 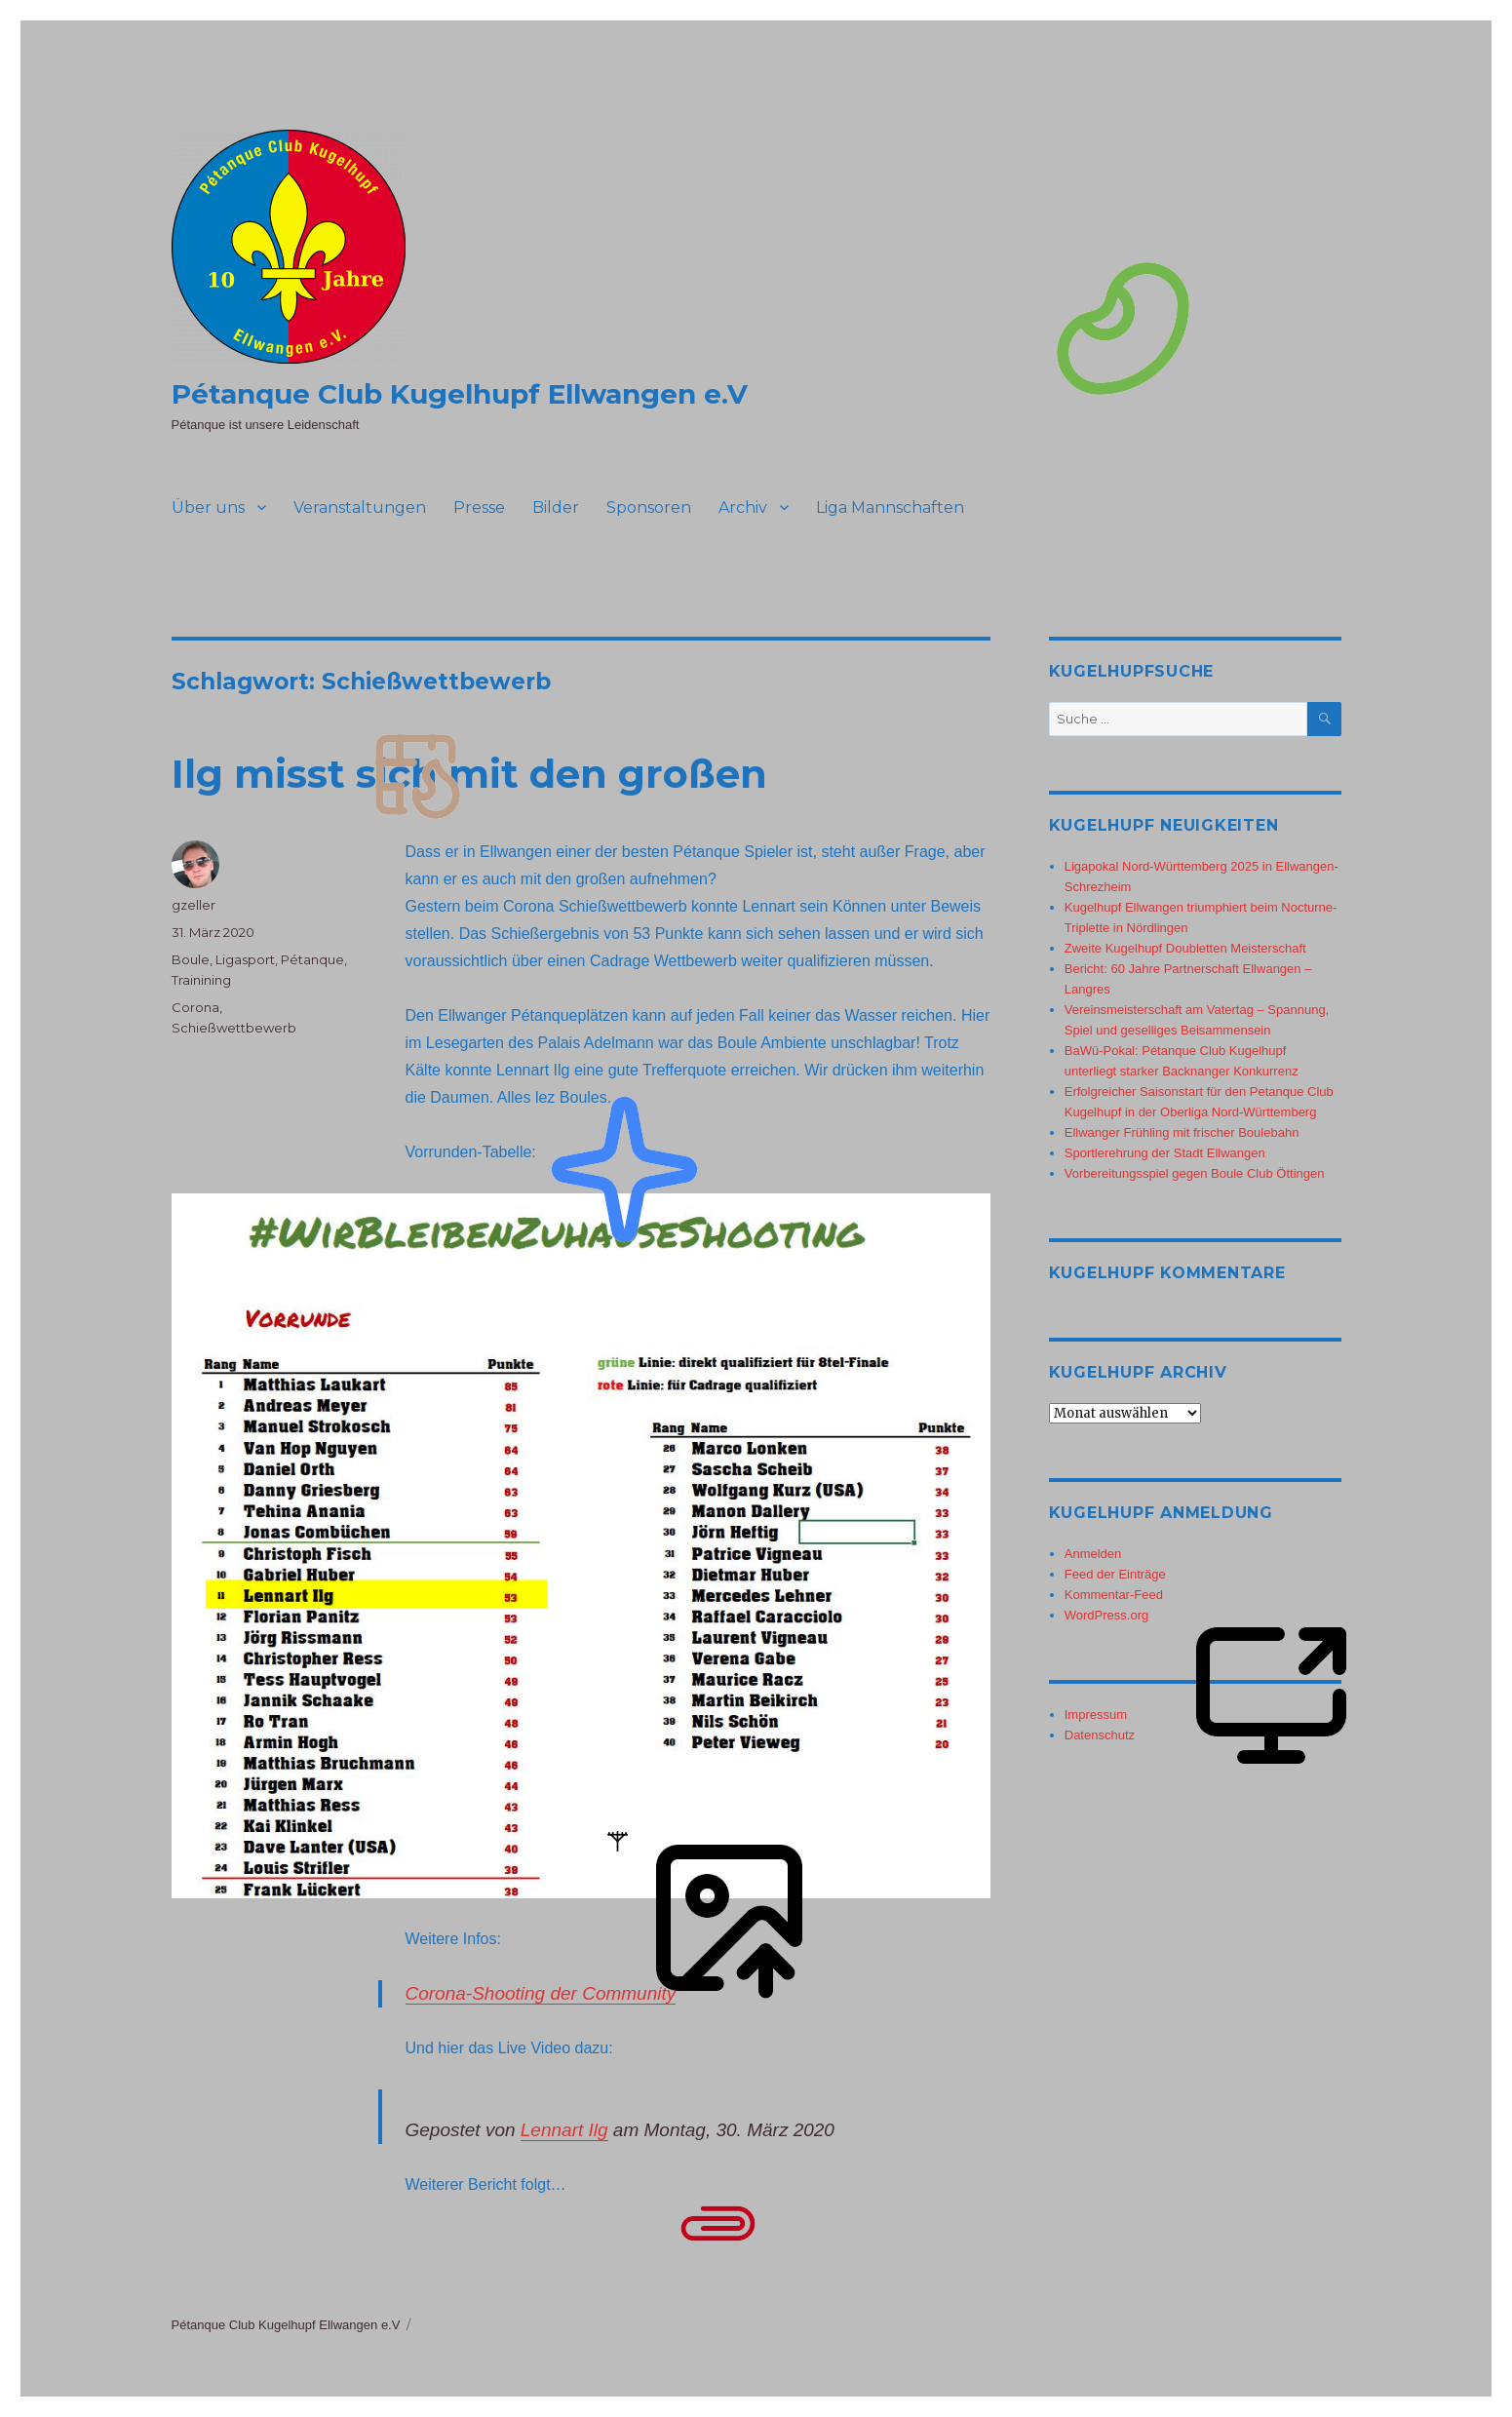 What do you see at coordinates (617, 1841) in the screenshot?
I see `indicates electrical or power utilities` at bounding box center [617, 1841].